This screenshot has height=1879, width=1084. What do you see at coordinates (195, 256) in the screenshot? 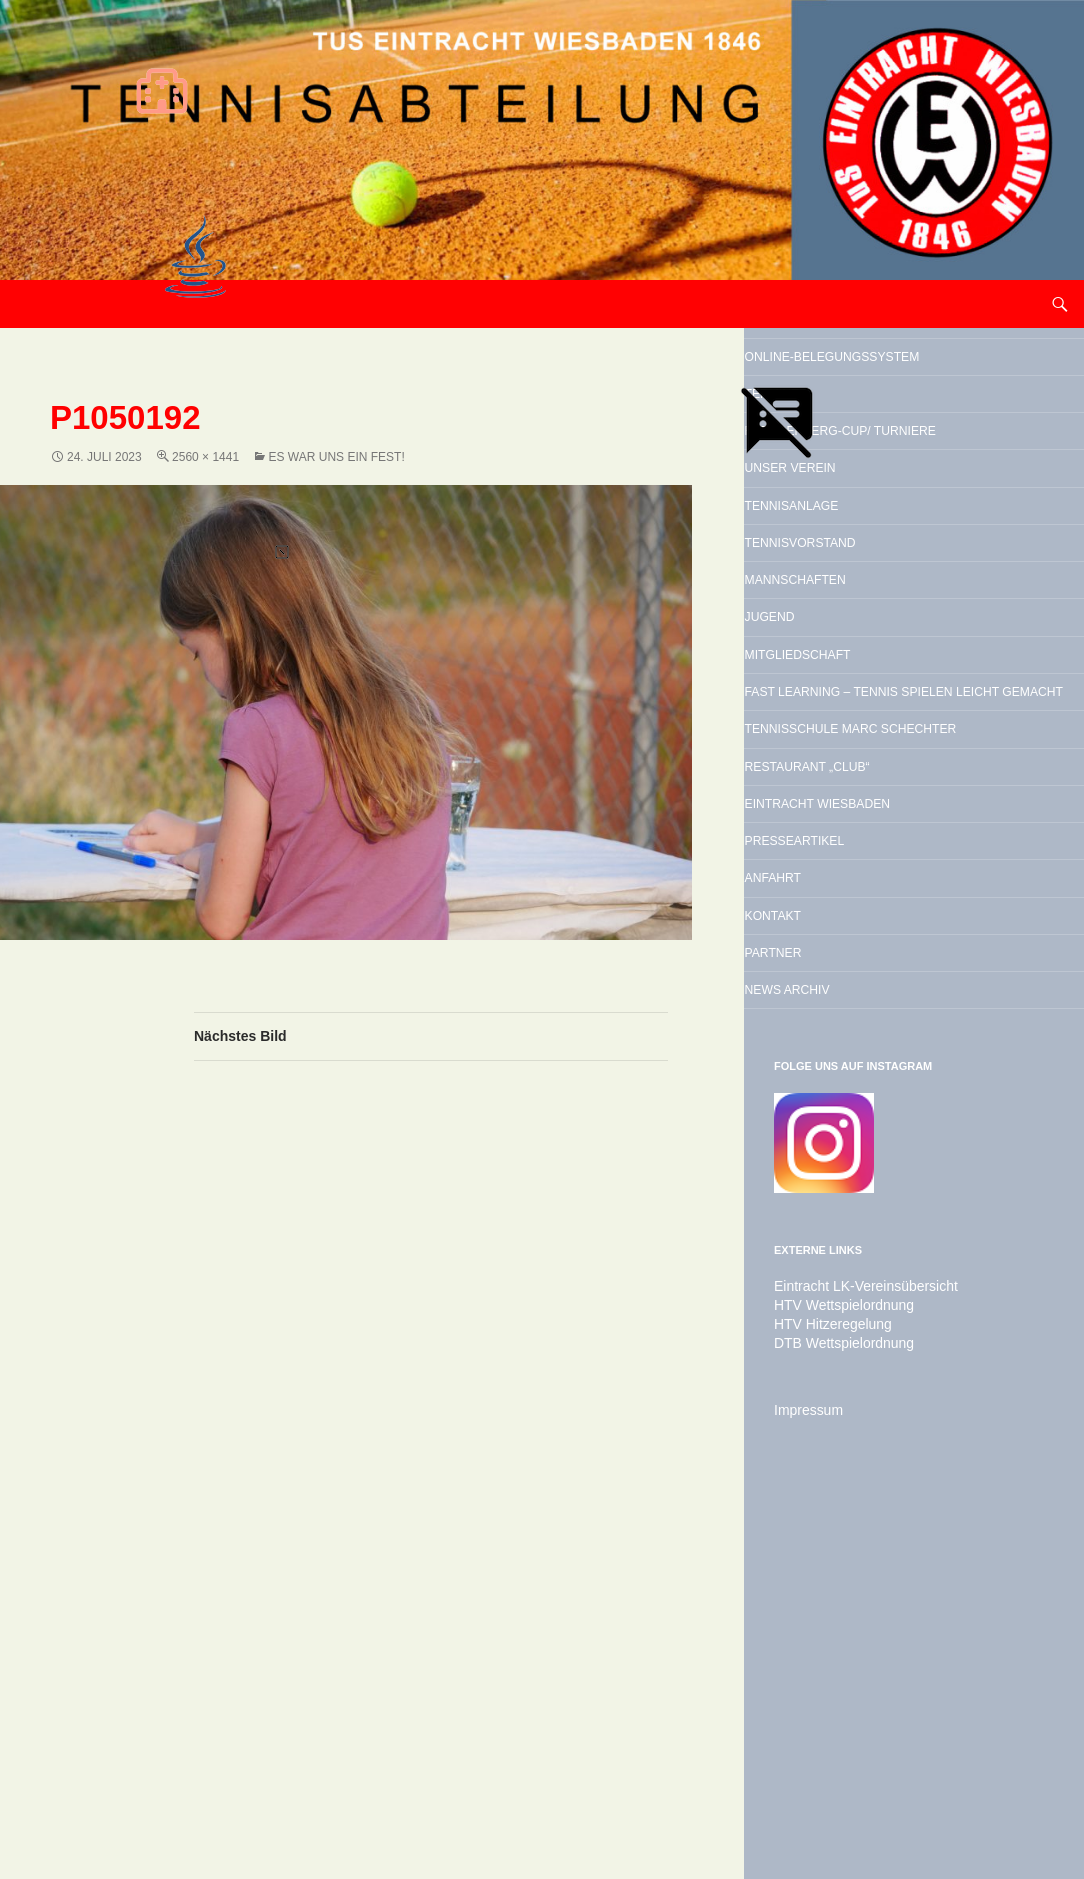
I see `java programming language logo` at bounding box center [195, 256].